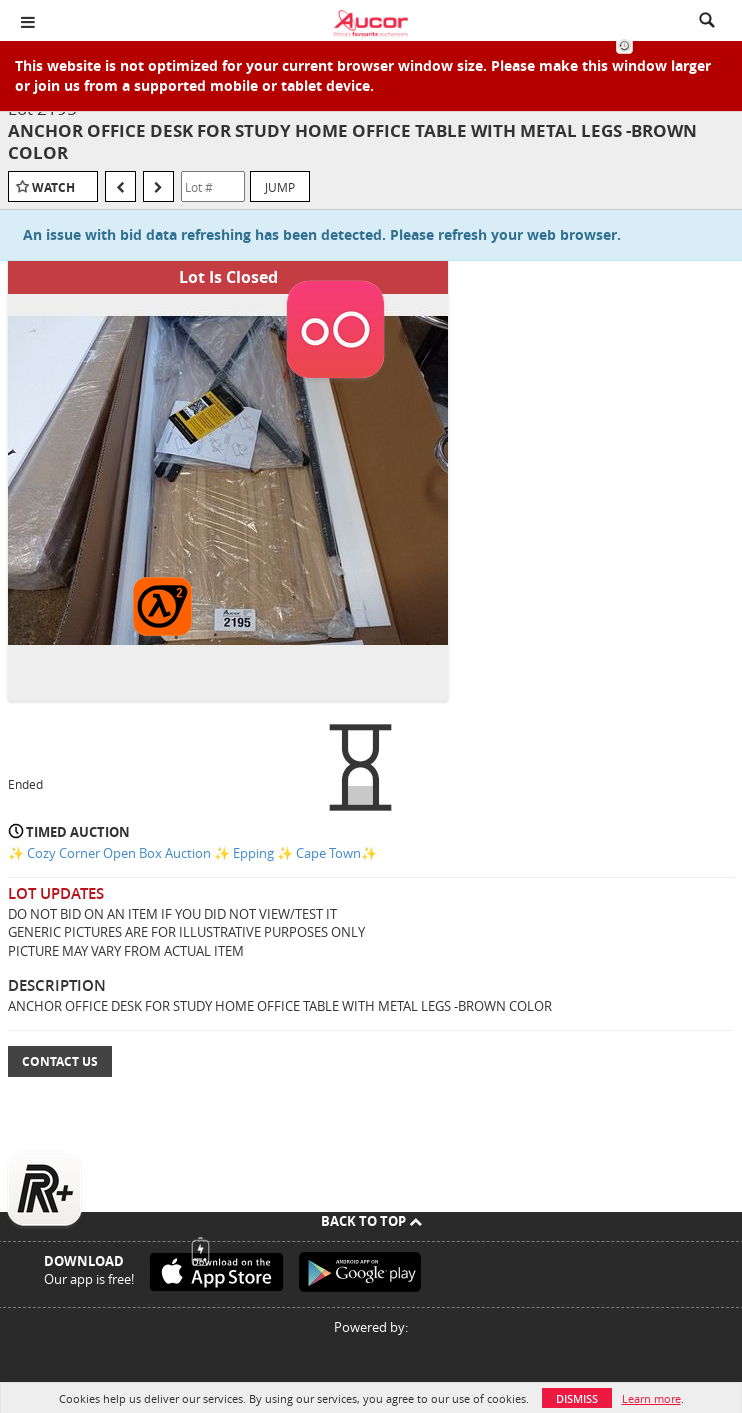 The width and height of the screenshot is (742, 1413). Describe the element at coordinates (200, 1251) in the screenshot. I see `battery connected to uninterruptible power supply (UPS)` at that location.